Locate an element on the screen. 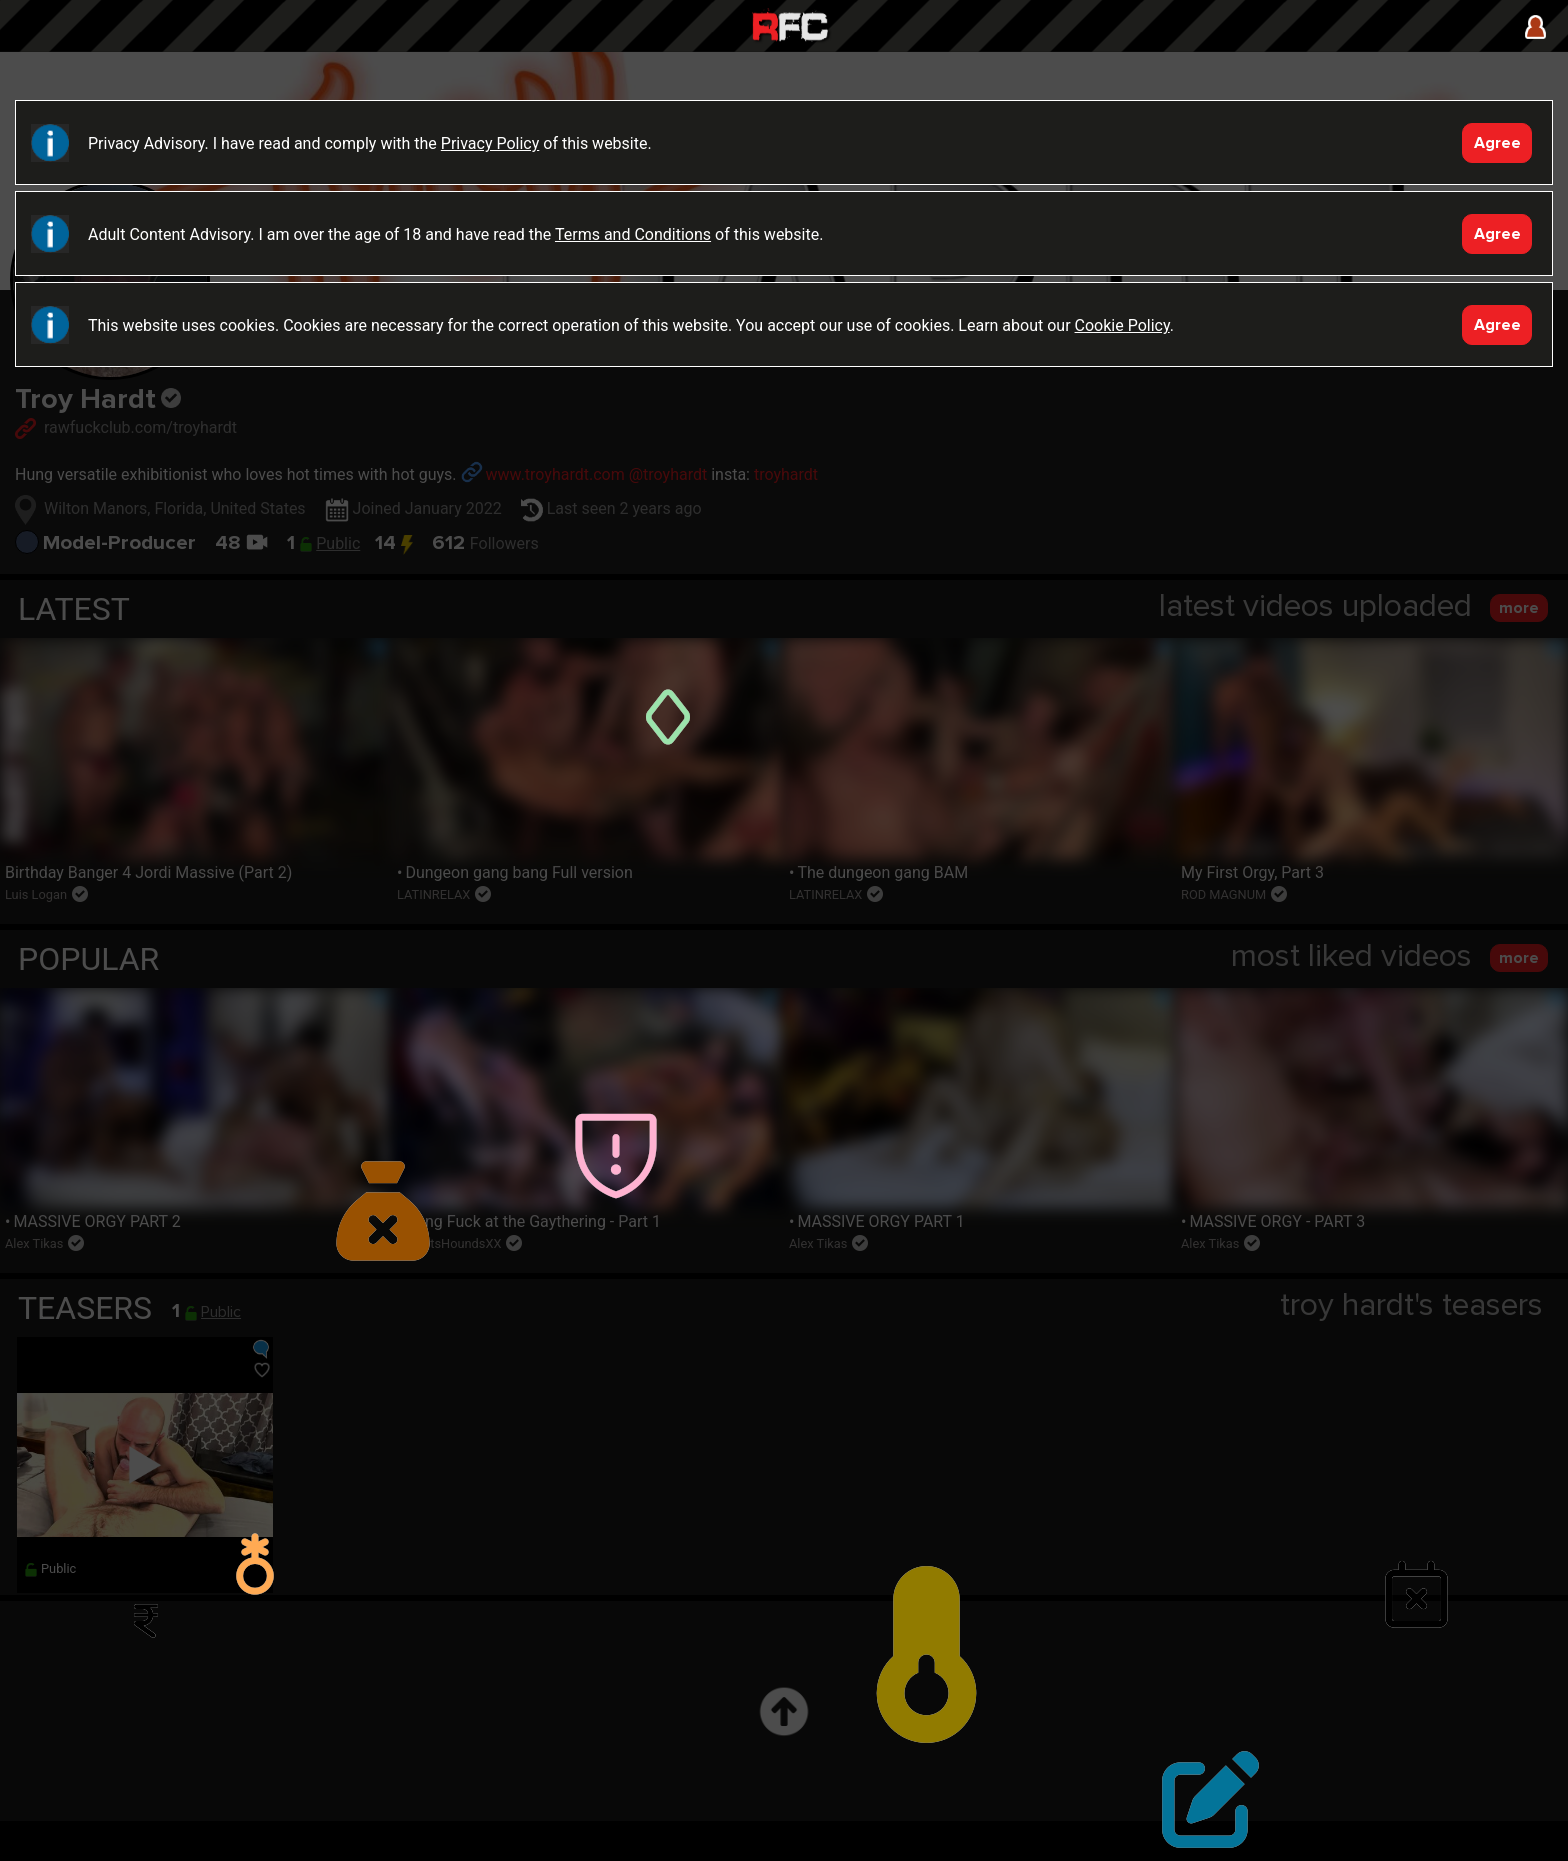  cancel or remove a scheduled event is located at coordinates (1416, 1596).